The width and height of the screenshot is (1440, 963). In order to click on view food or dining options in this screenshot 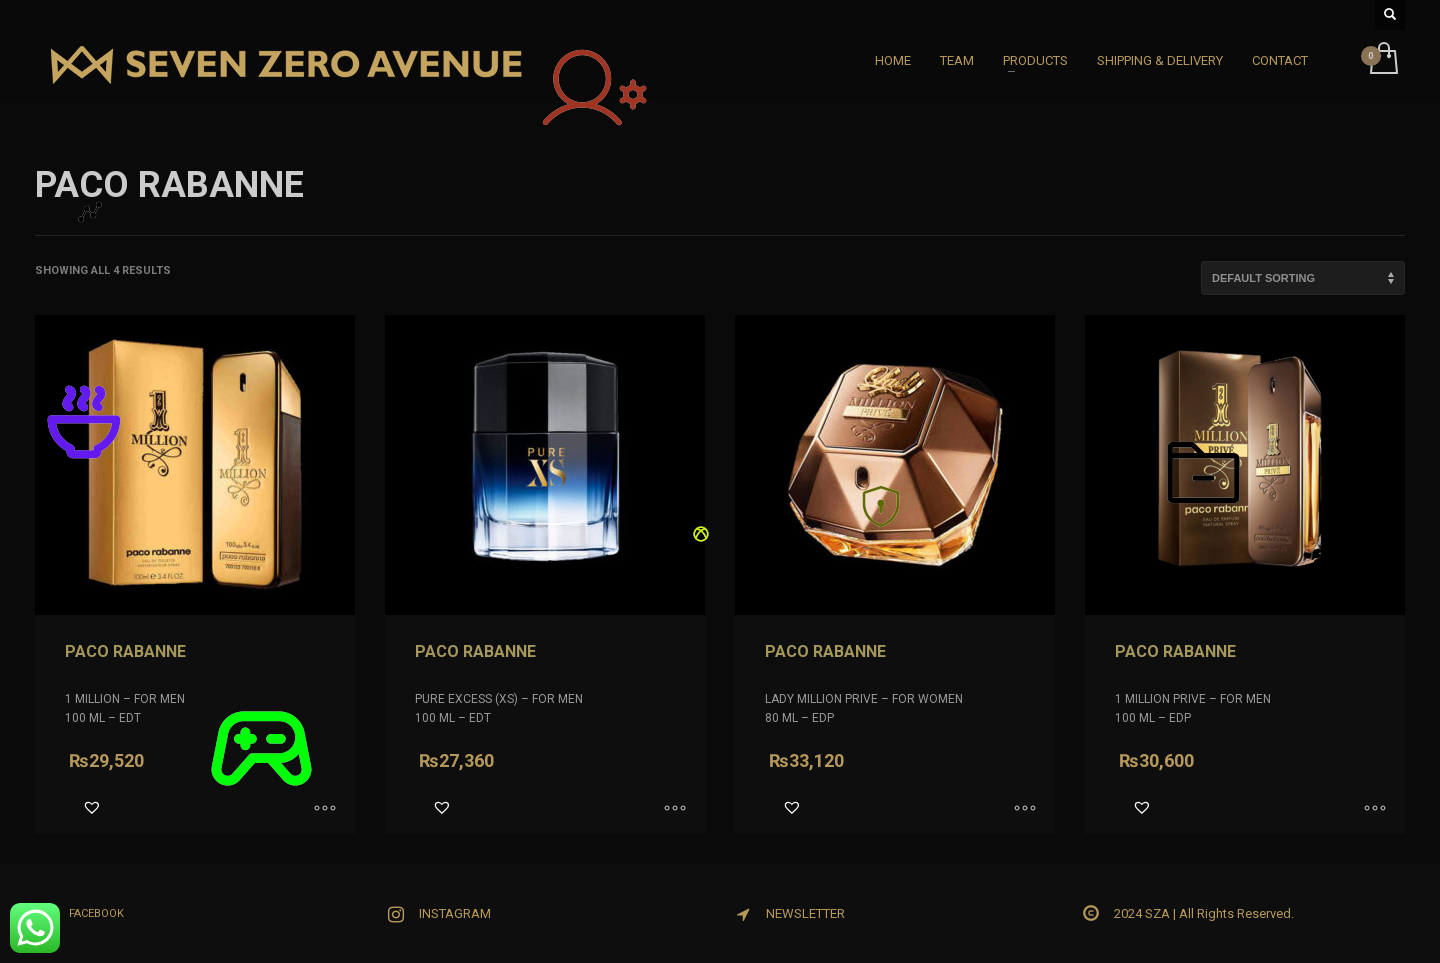, I will do `click(84, 422)`.